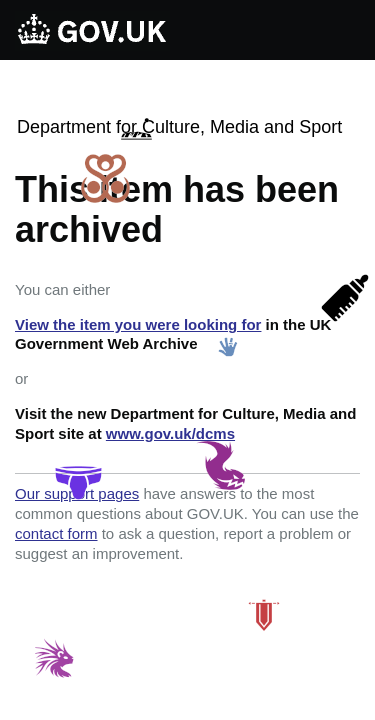 Image resolution: width=375 pixels, height=720 pixels. What do you see at coordinates (220, 465) in the screenshot?
I see `friendly fire or team damage indicator` at bounding box center [220, 465].